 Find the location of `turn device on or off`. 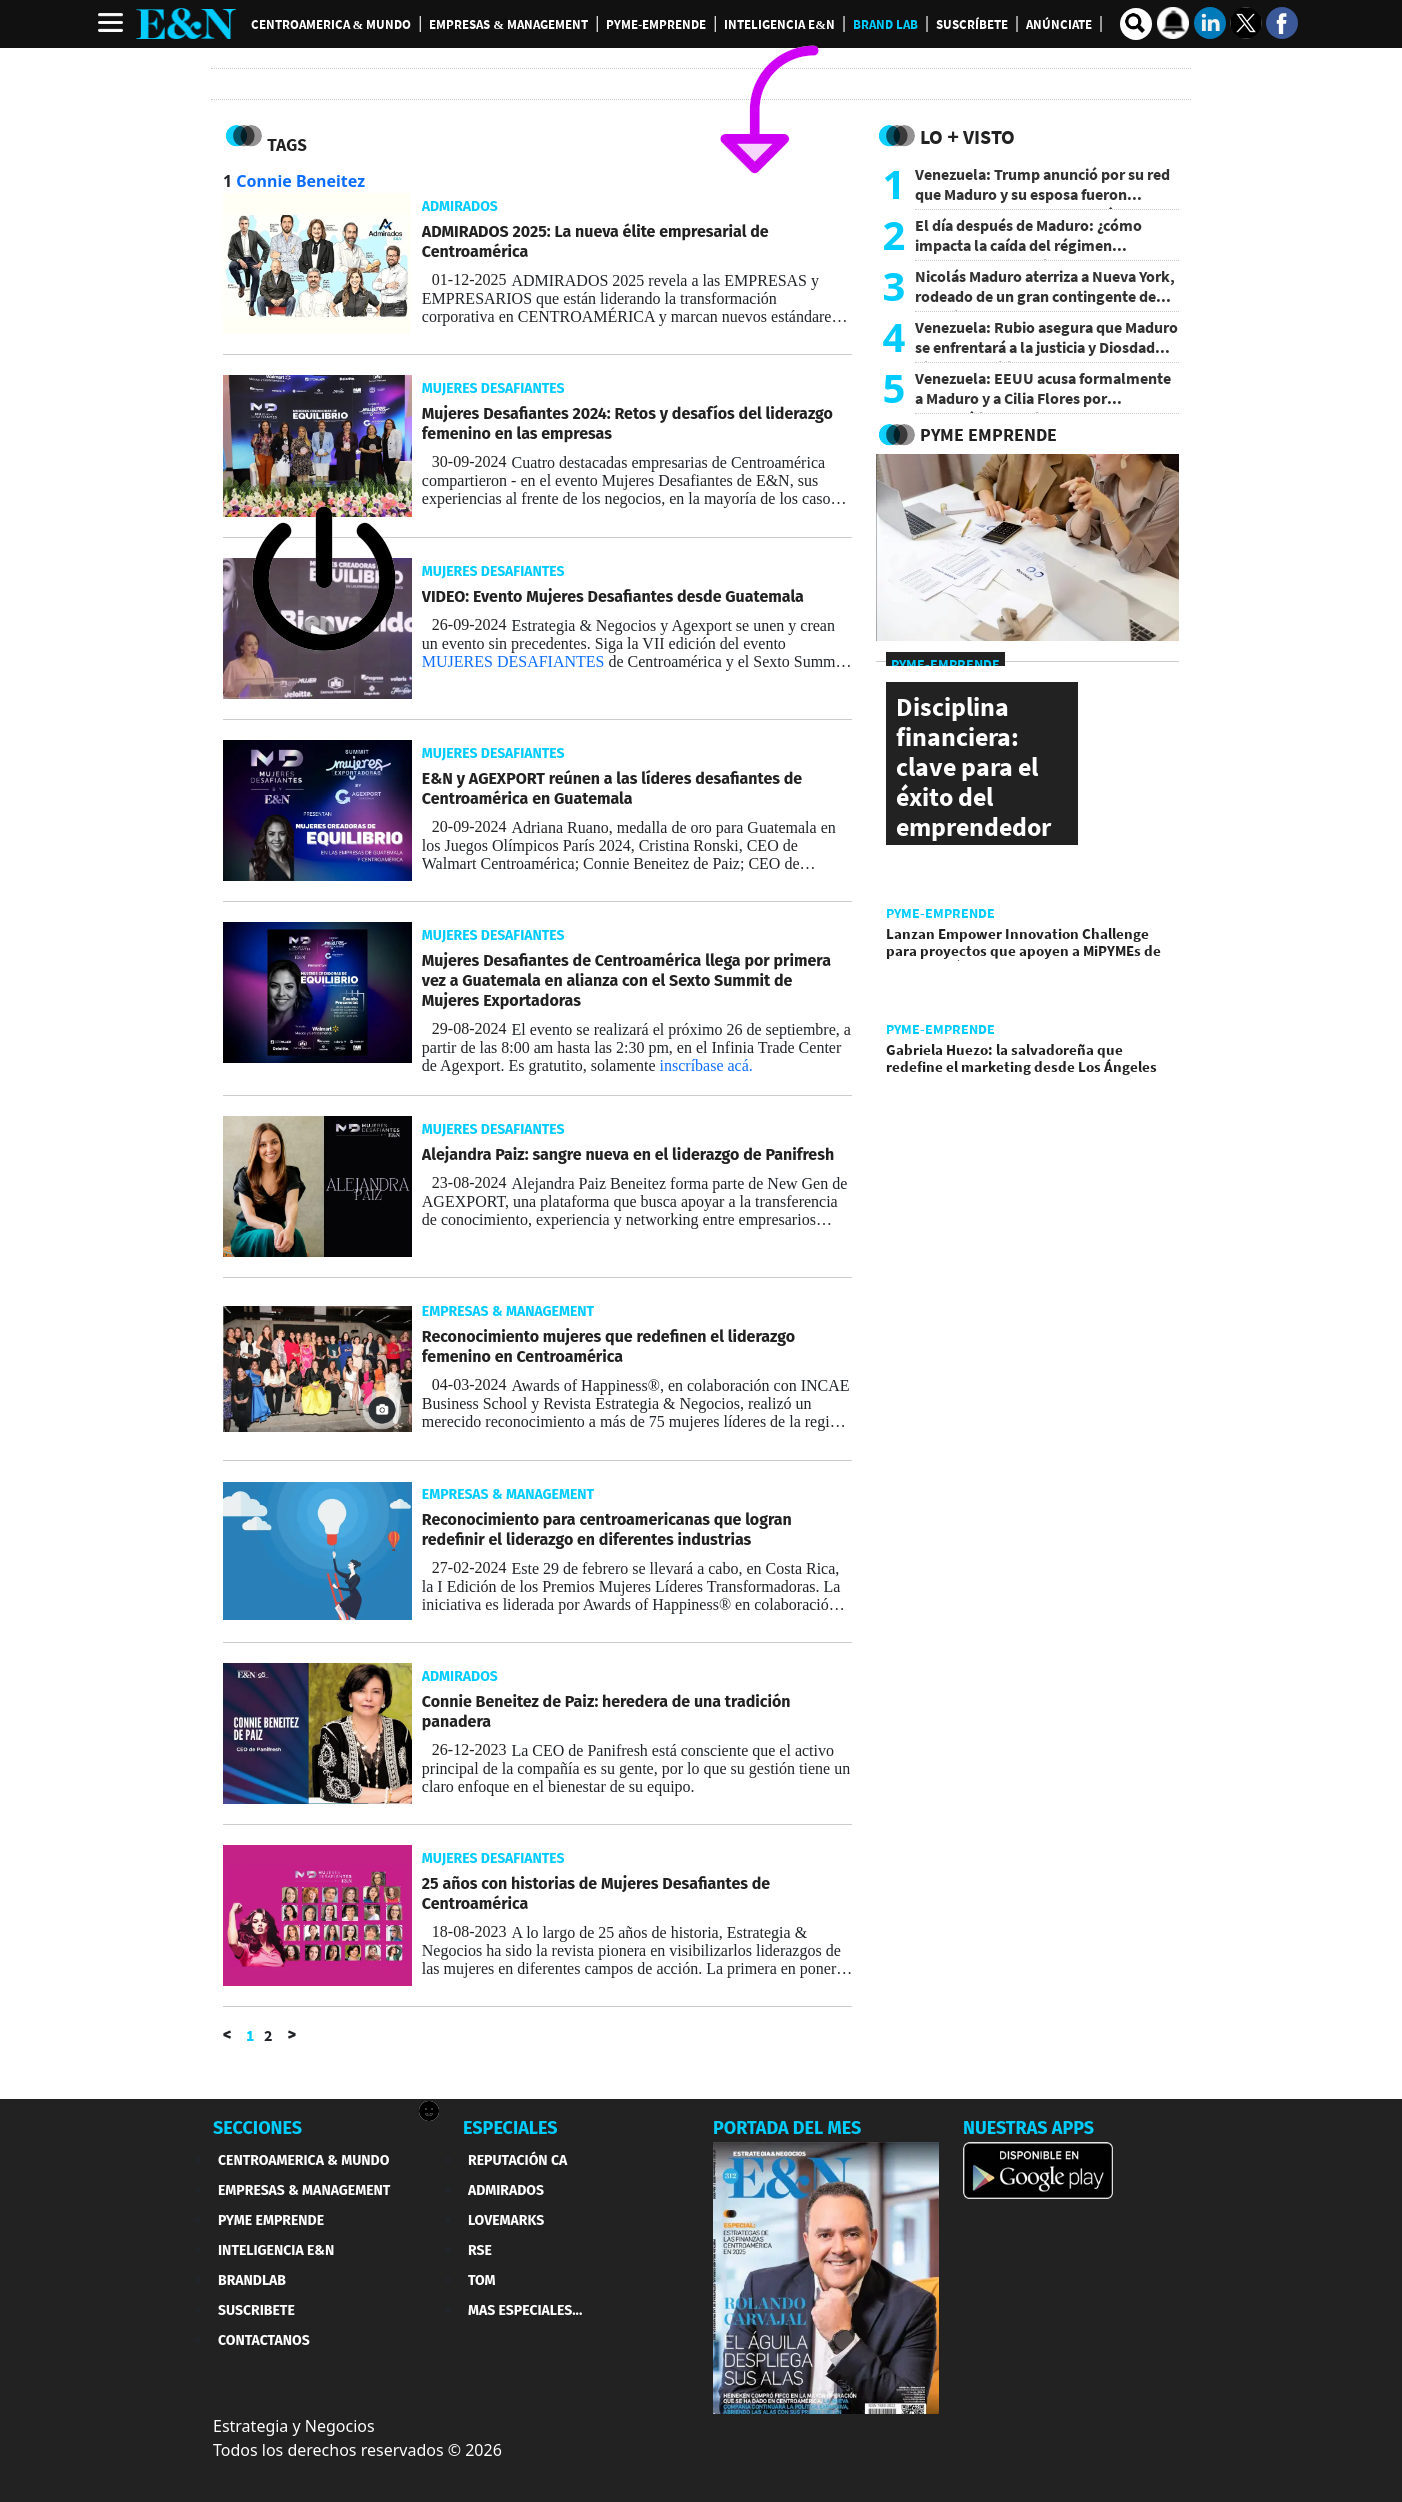

turn device on or off is located at coordinates (324, 580).